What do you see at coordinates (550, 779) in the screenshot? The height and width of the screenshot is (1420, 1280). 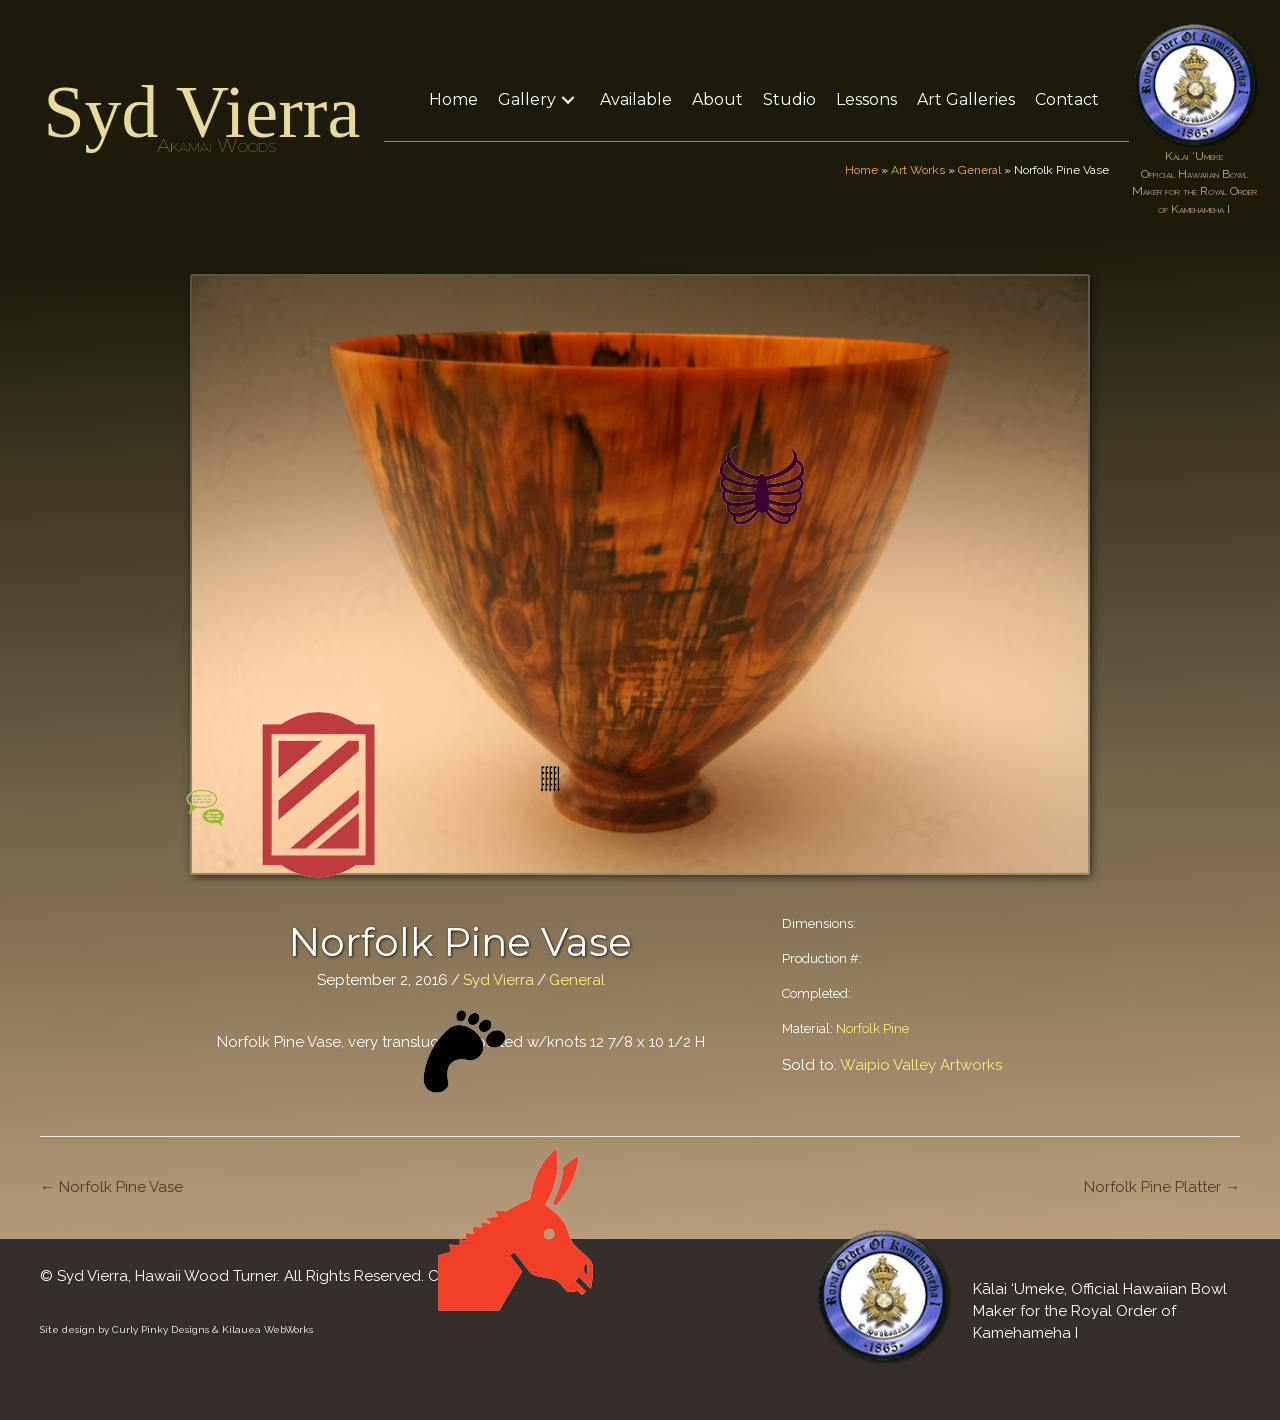 I see `access castle or fortress defenses` at bounding box center [550, 779].